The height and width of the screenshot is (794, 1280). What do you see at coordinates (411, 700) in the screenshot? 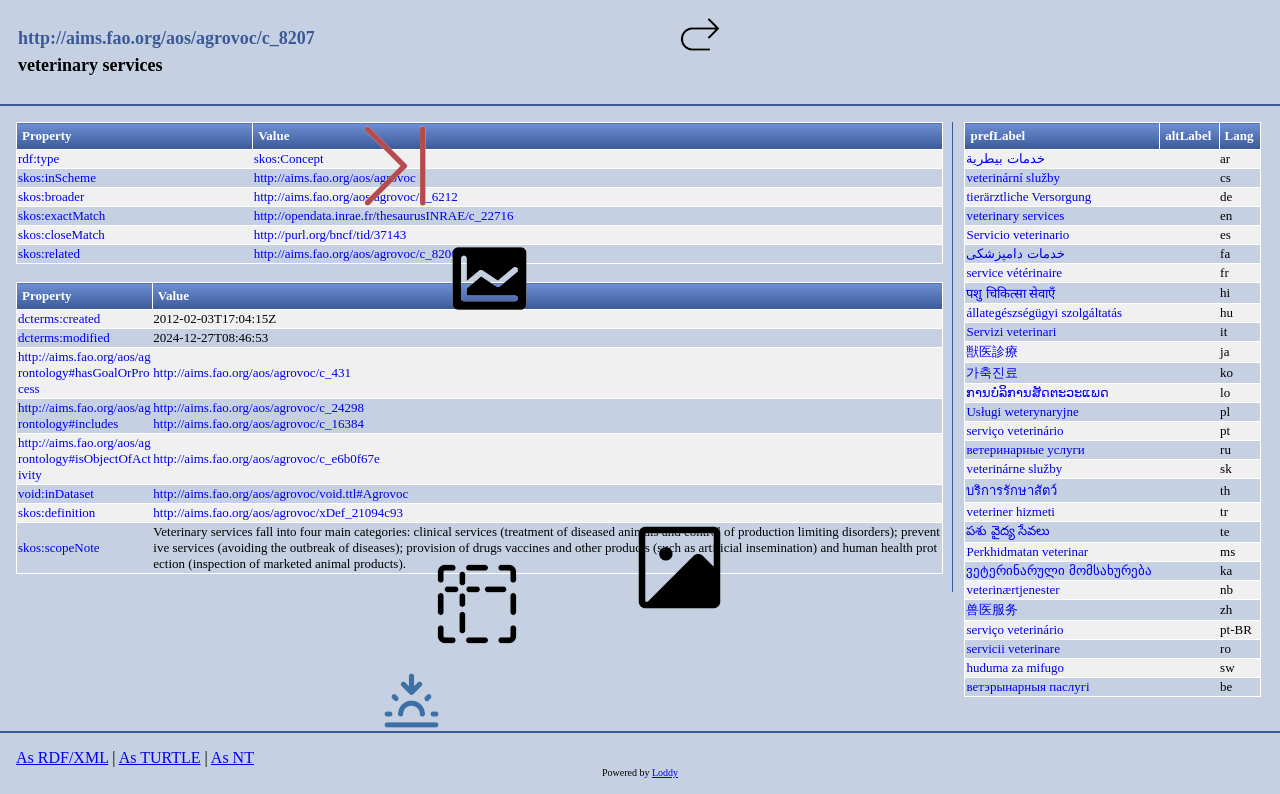
I see `set display to evening or night mode` at bounding box center [411, 700].